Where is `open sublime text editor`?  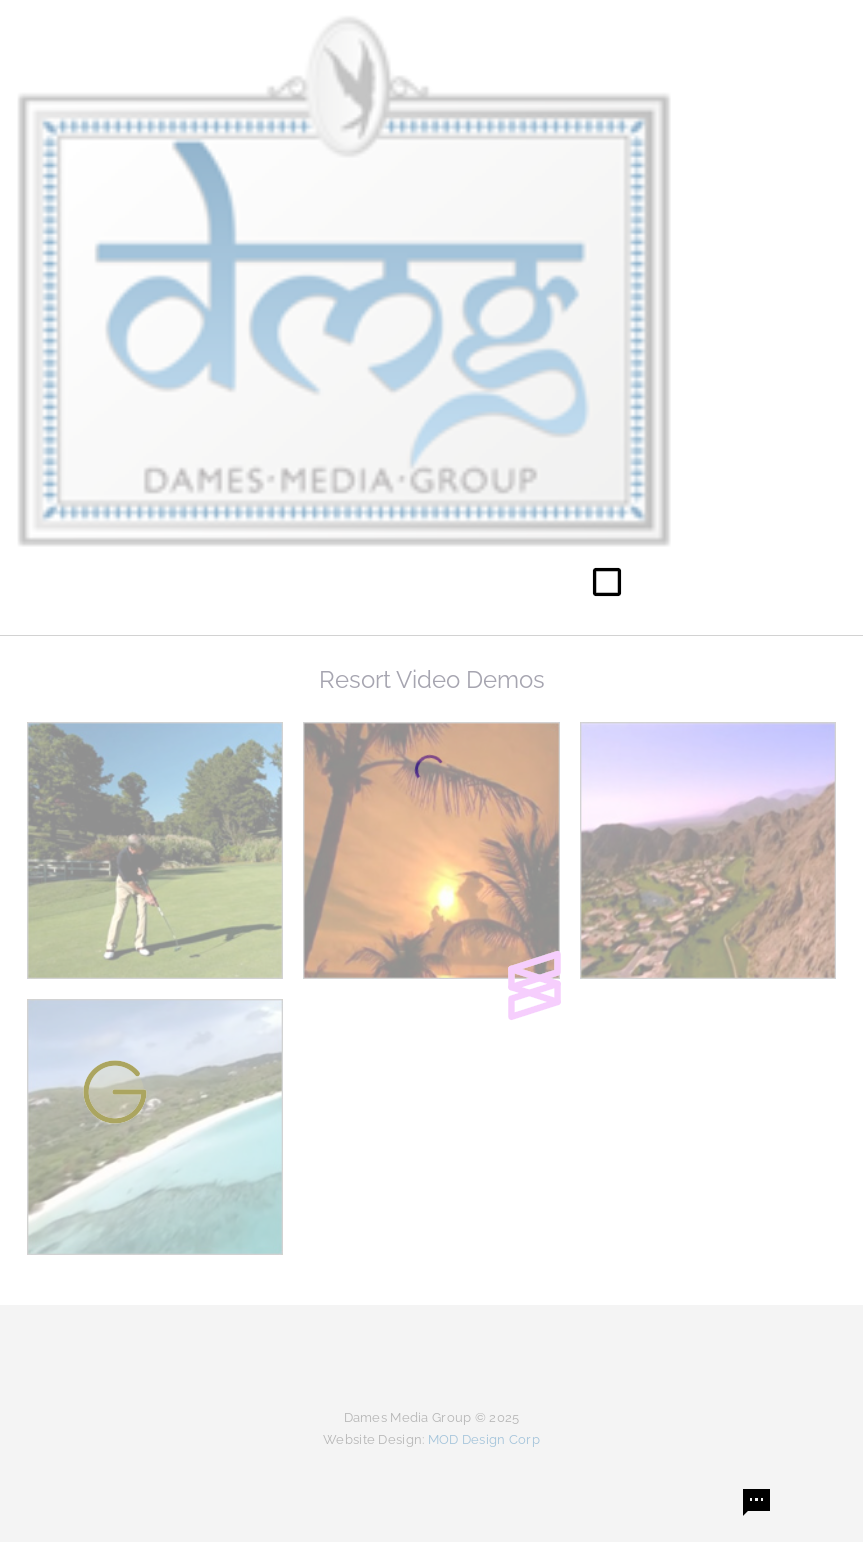
open sublime text editor is located at coordinates (534, 985).